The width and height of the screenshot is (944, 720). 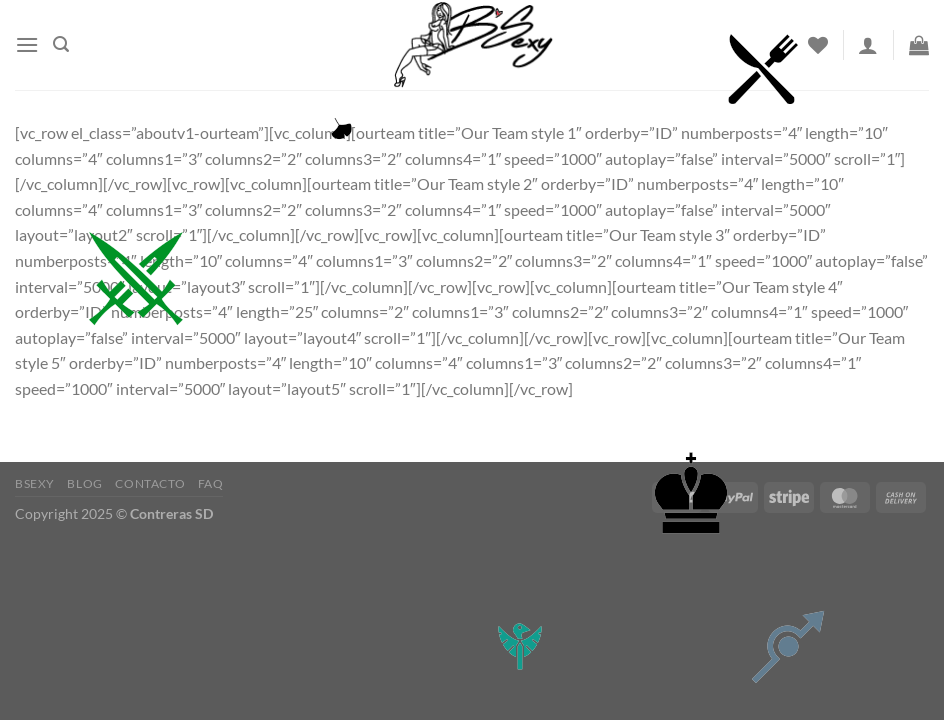 What do you see at coordinates (341, 128) in the screenshot?
I see `nature or botanical category indicator` at bounding box center [341, 128].